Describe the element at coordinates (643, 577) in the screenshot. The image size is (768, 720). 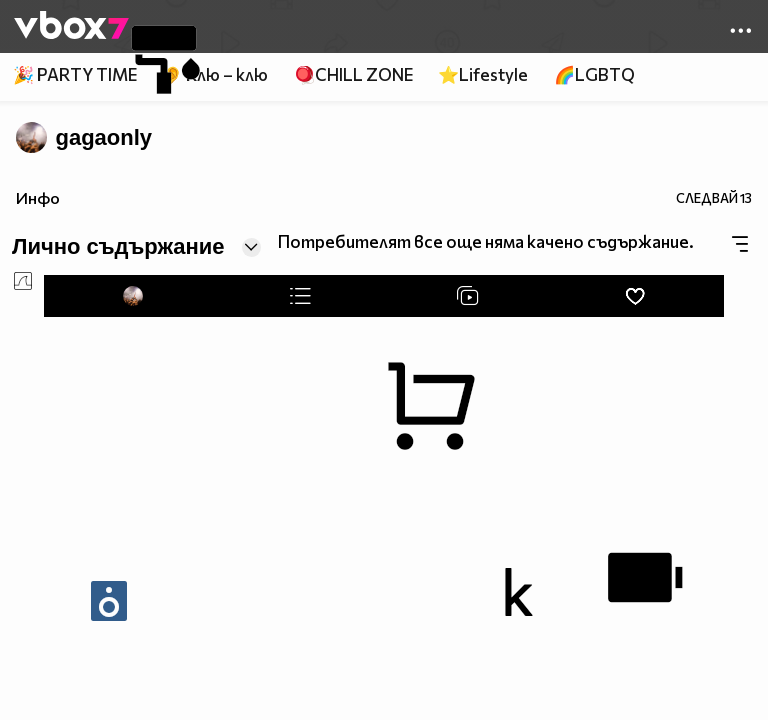
I see `indicates current battery level` at that location.